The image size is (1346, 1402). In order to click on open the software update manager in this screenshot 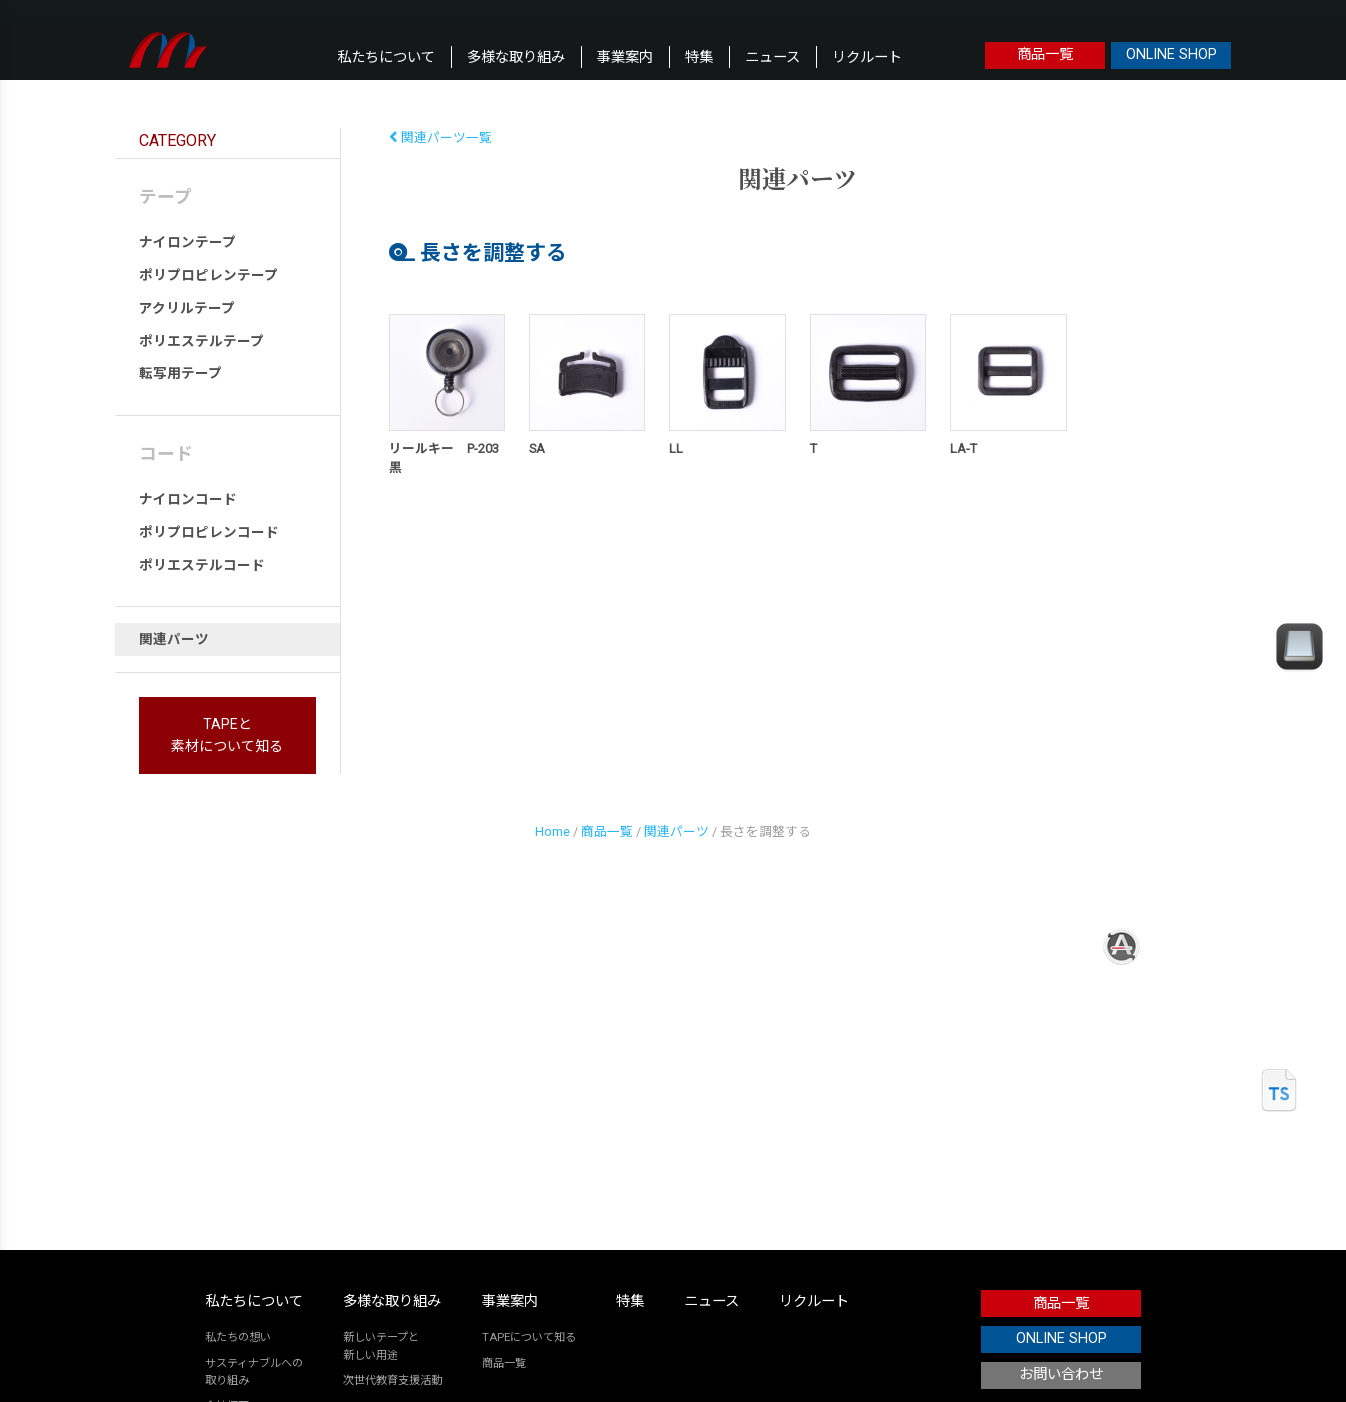, I will do `click(1121, 946)`.